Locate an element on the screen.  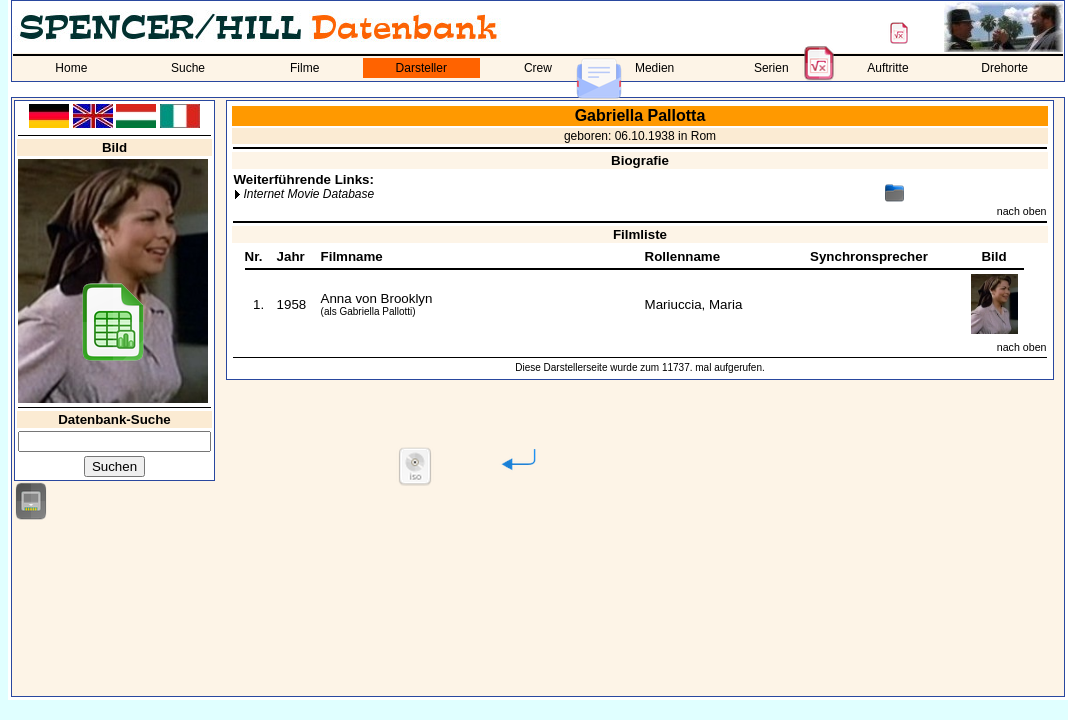
reply to the sender of an email is located at coordinates (518, 457).